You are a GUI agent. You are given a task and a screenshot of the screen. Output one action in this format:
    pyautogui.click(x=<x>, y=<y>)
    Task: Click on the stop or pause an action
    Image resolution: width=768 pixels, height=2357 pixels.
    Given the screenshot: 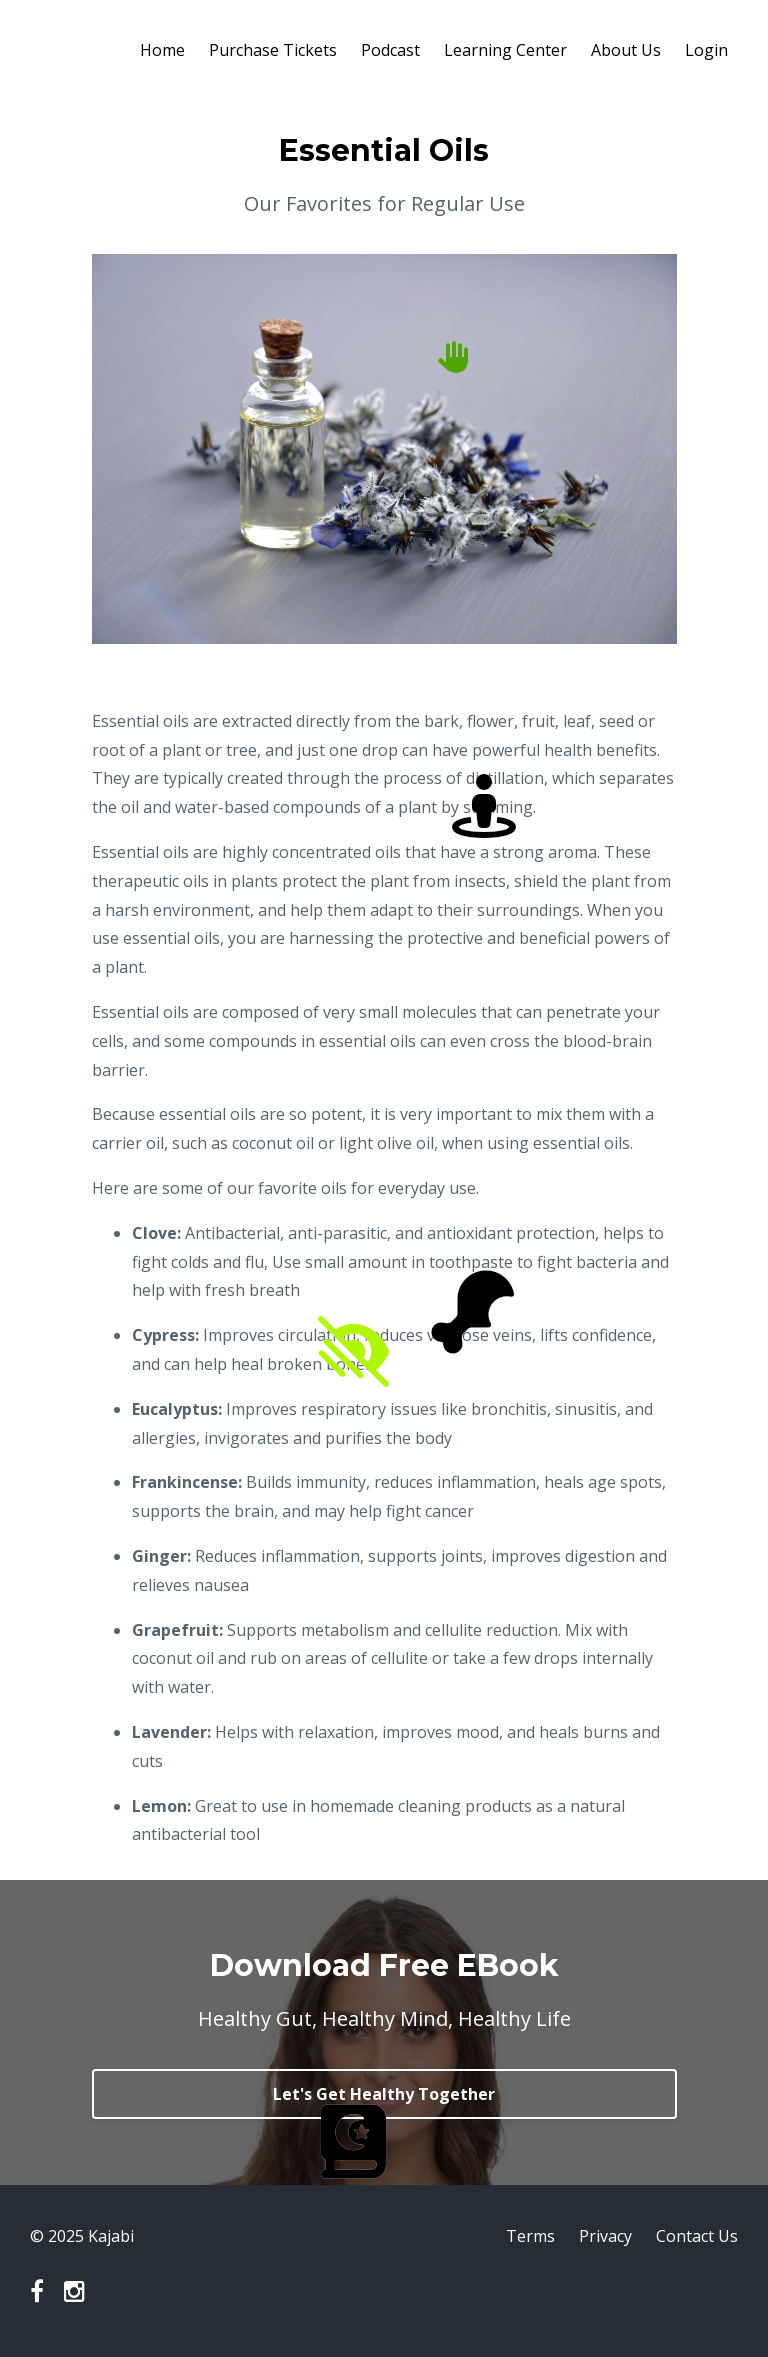 What is the action you would take?
    pyautogui.click(x=454, y=357)
    